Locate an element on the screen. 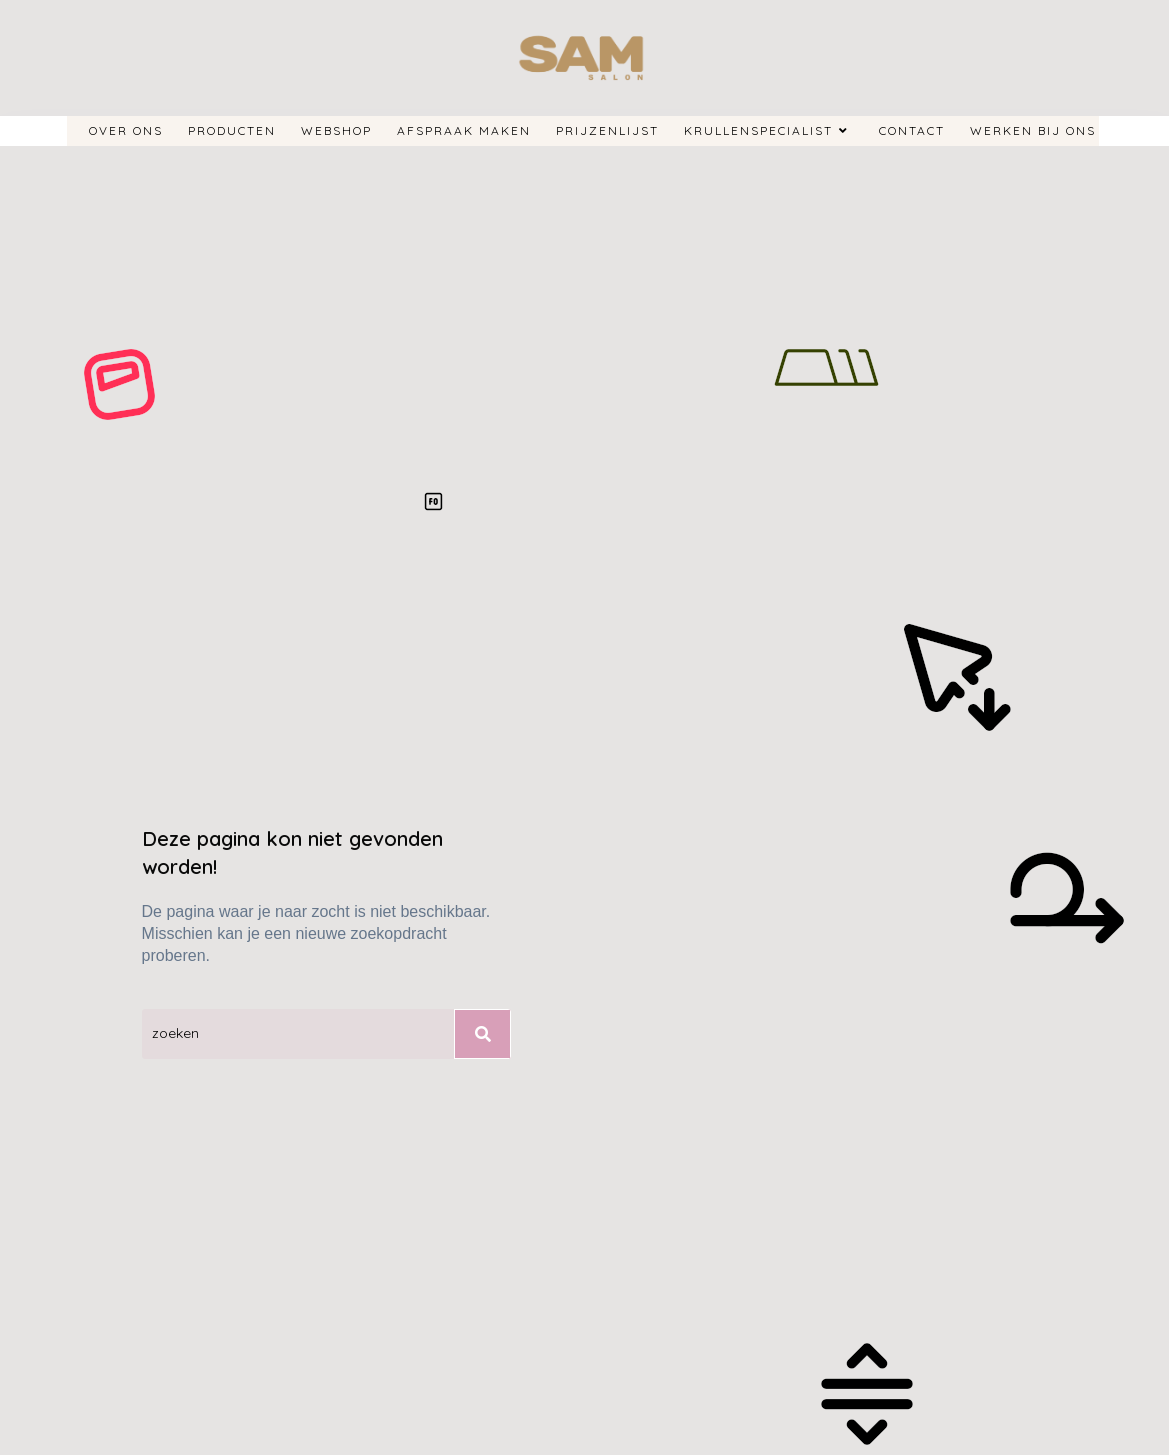 The image size is (1169, 1455). f0 function key or keyboard shortcut is located at coordinates (433, 501).